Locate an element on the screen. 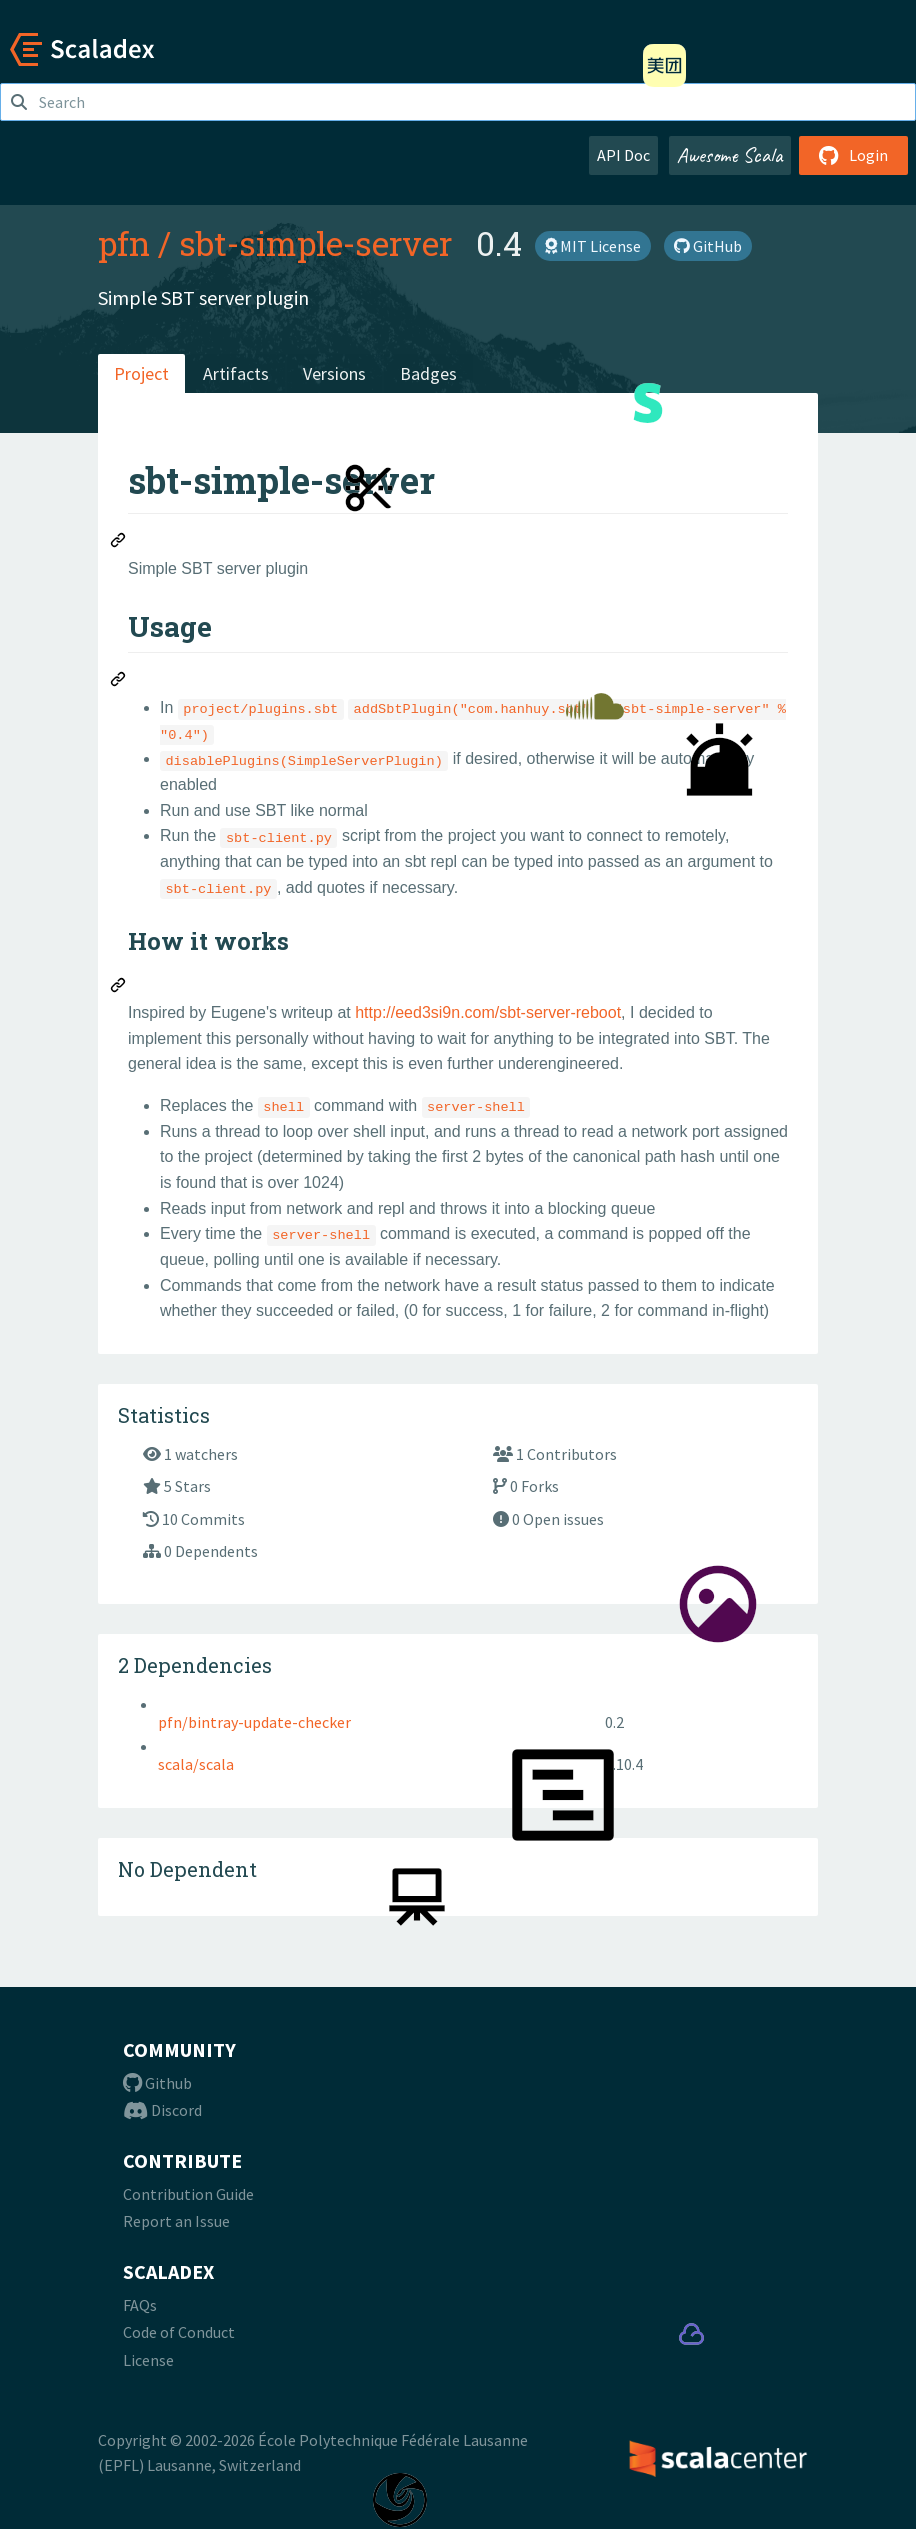 The width and height of the screenshot is (916, 2529). view image or photo gallery is located at coordinates (718, 1604).